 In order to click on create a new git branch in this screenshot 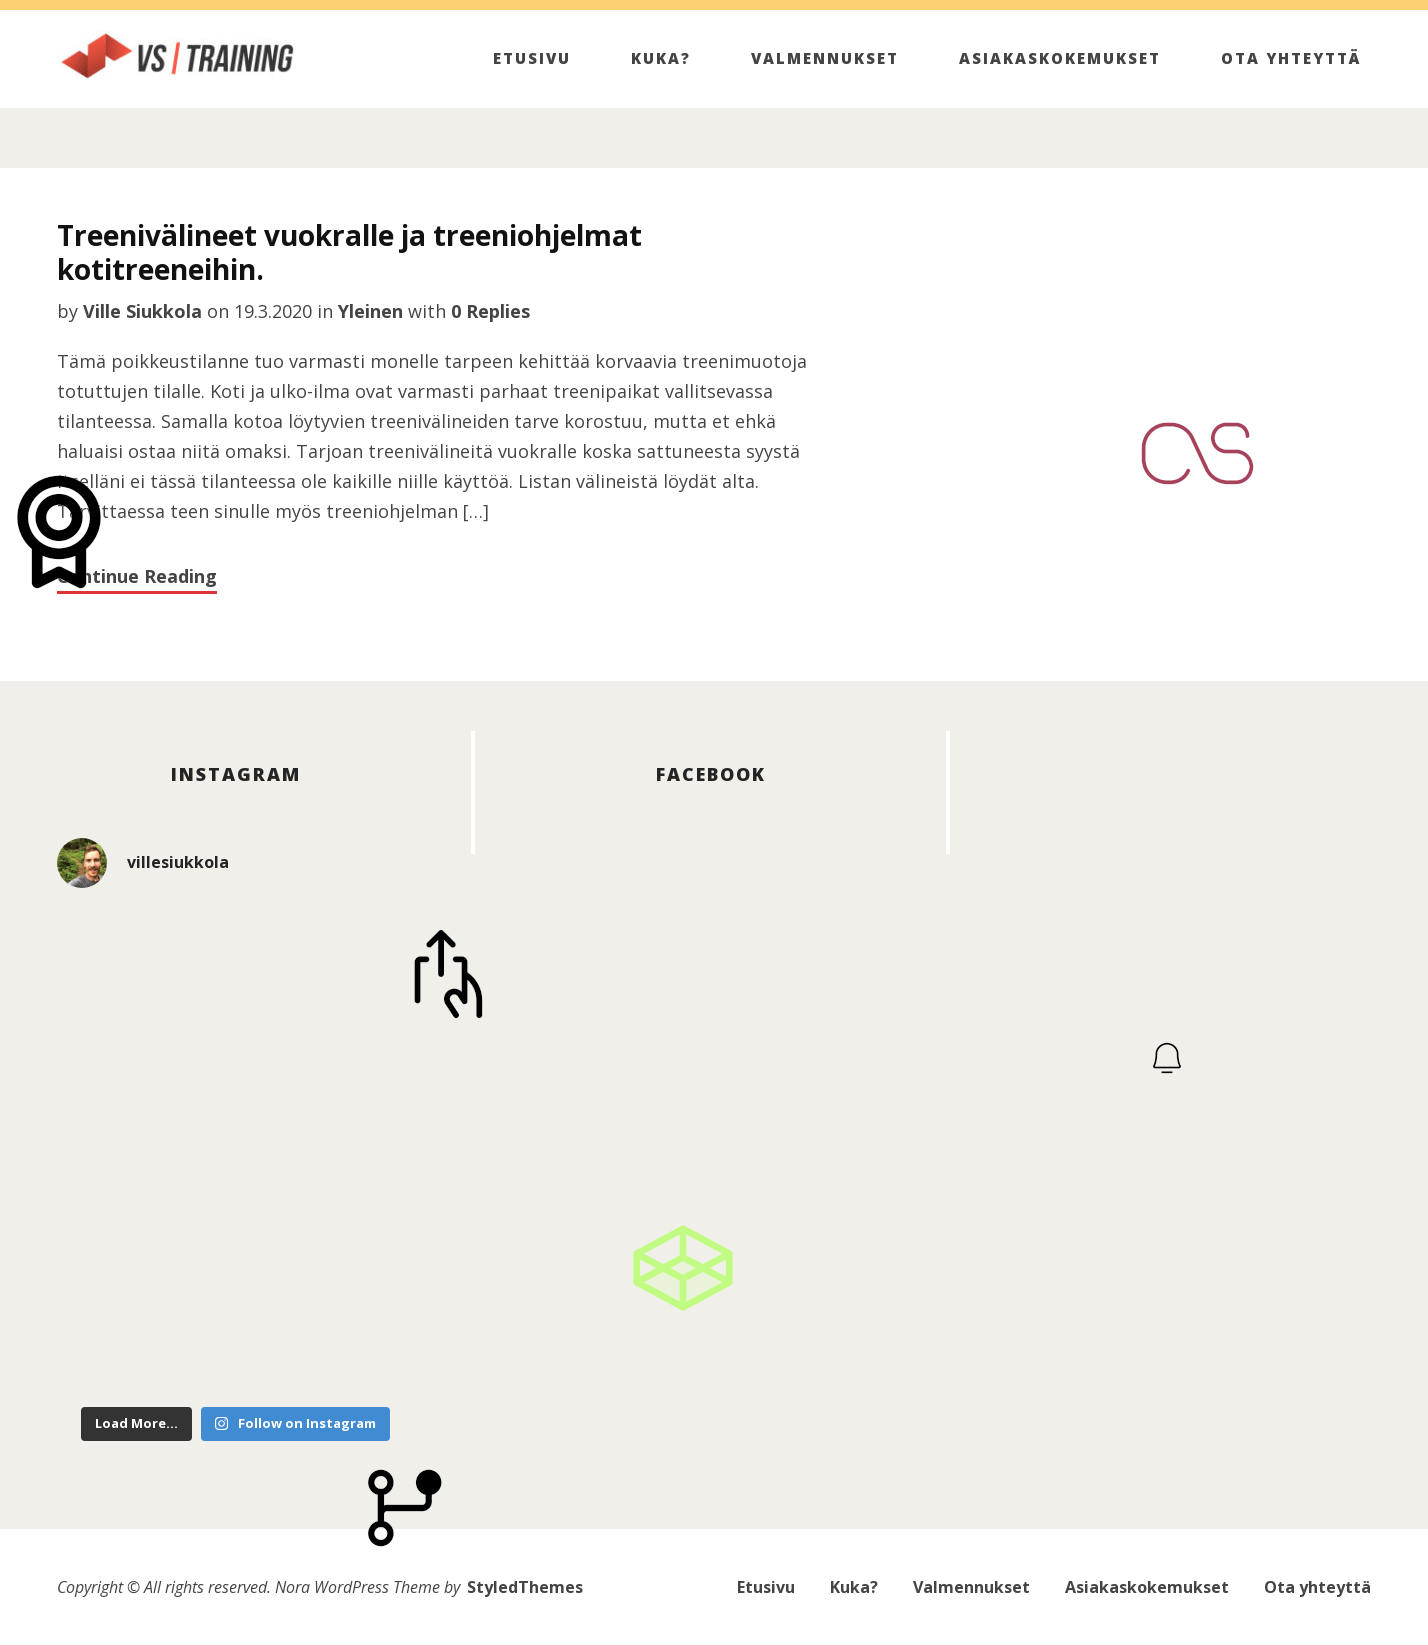, I will do `click(400, 1508)`.